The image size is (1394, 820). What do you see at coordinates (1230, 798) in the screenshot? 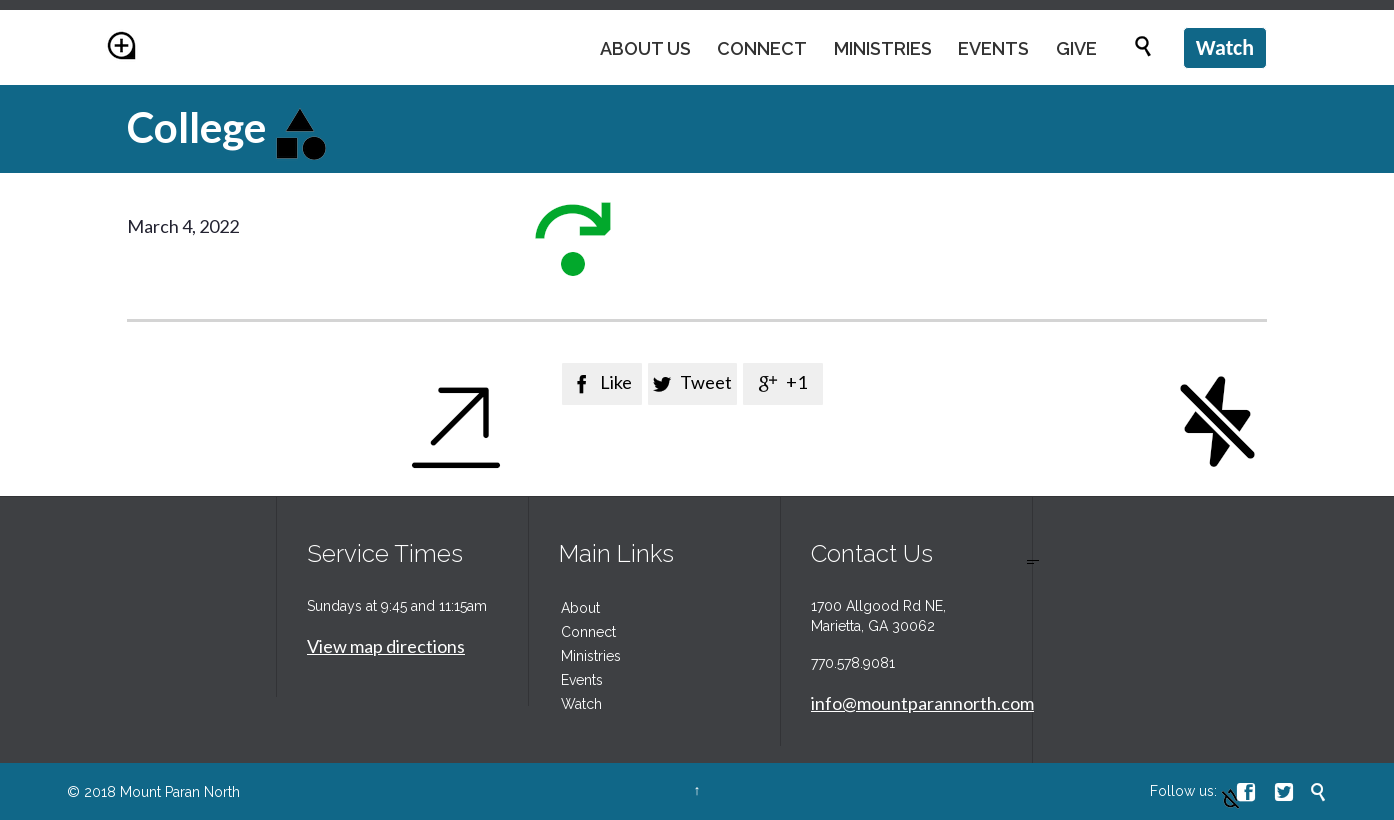
I see `reset or clear text color formatting` at bounding box center [1230, 798].